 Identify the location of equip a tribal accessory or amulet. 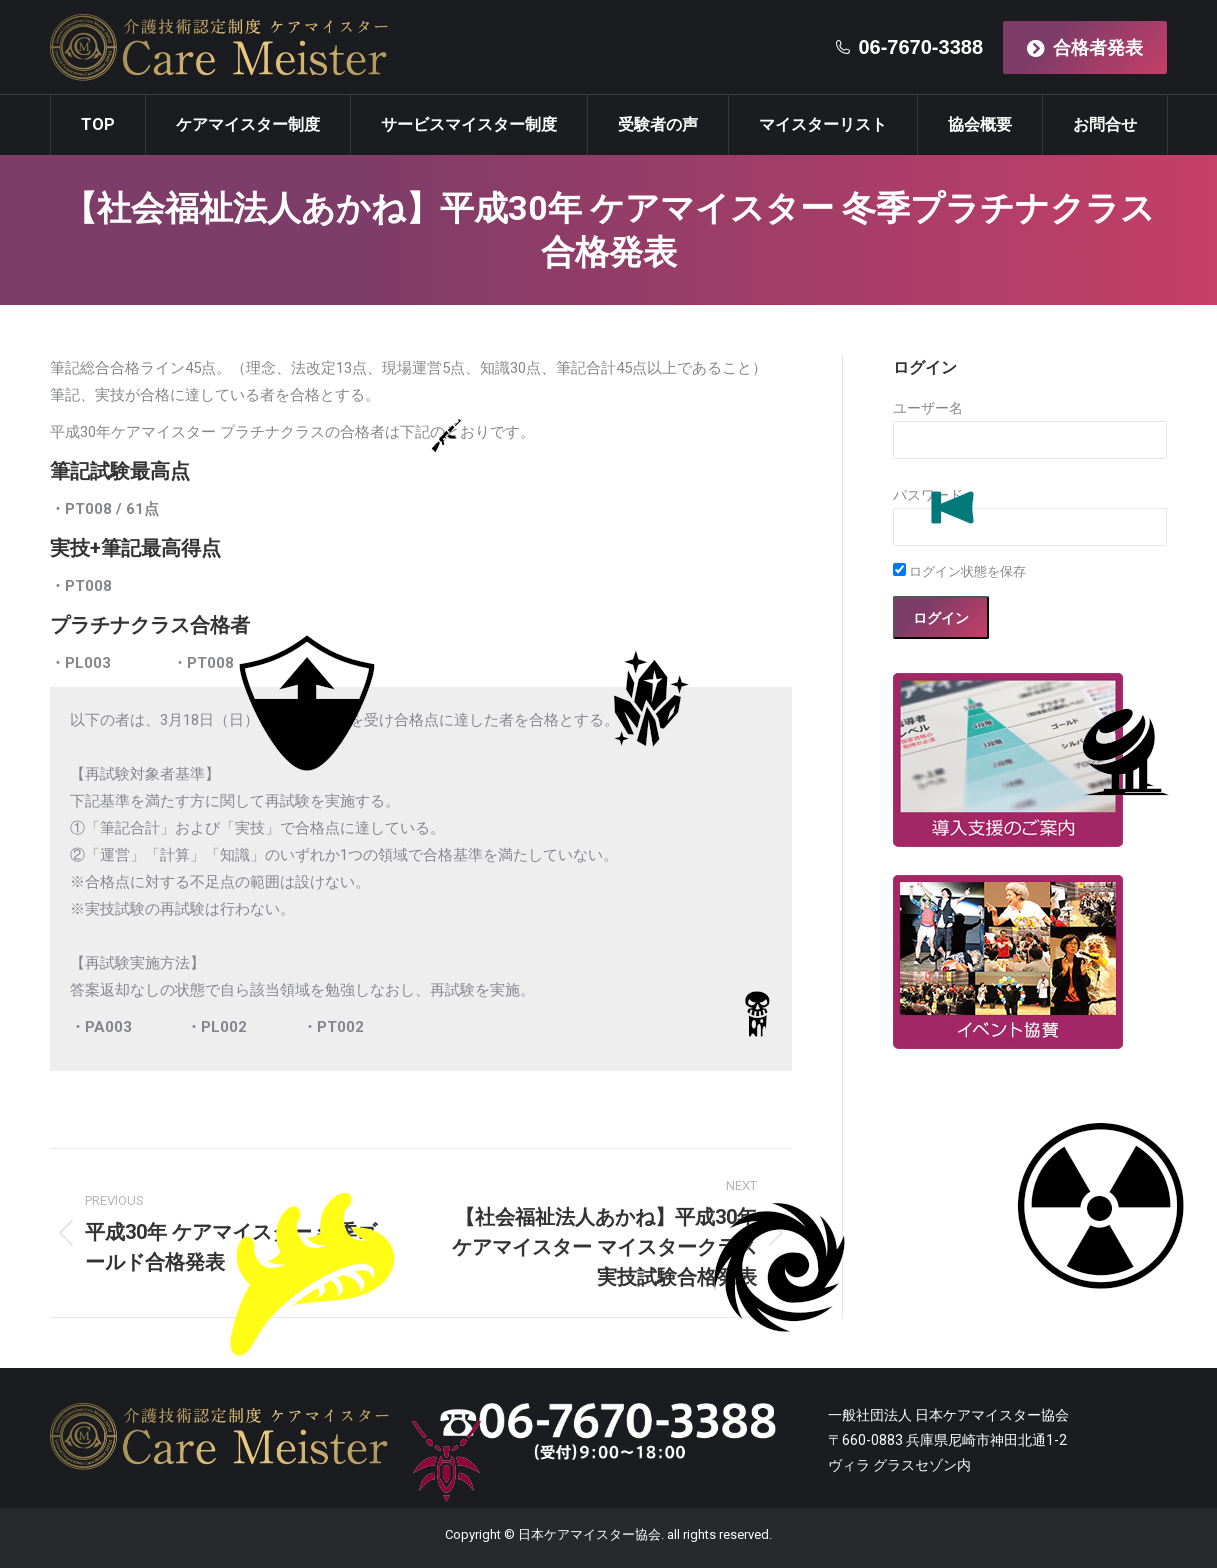
(446, 1461).